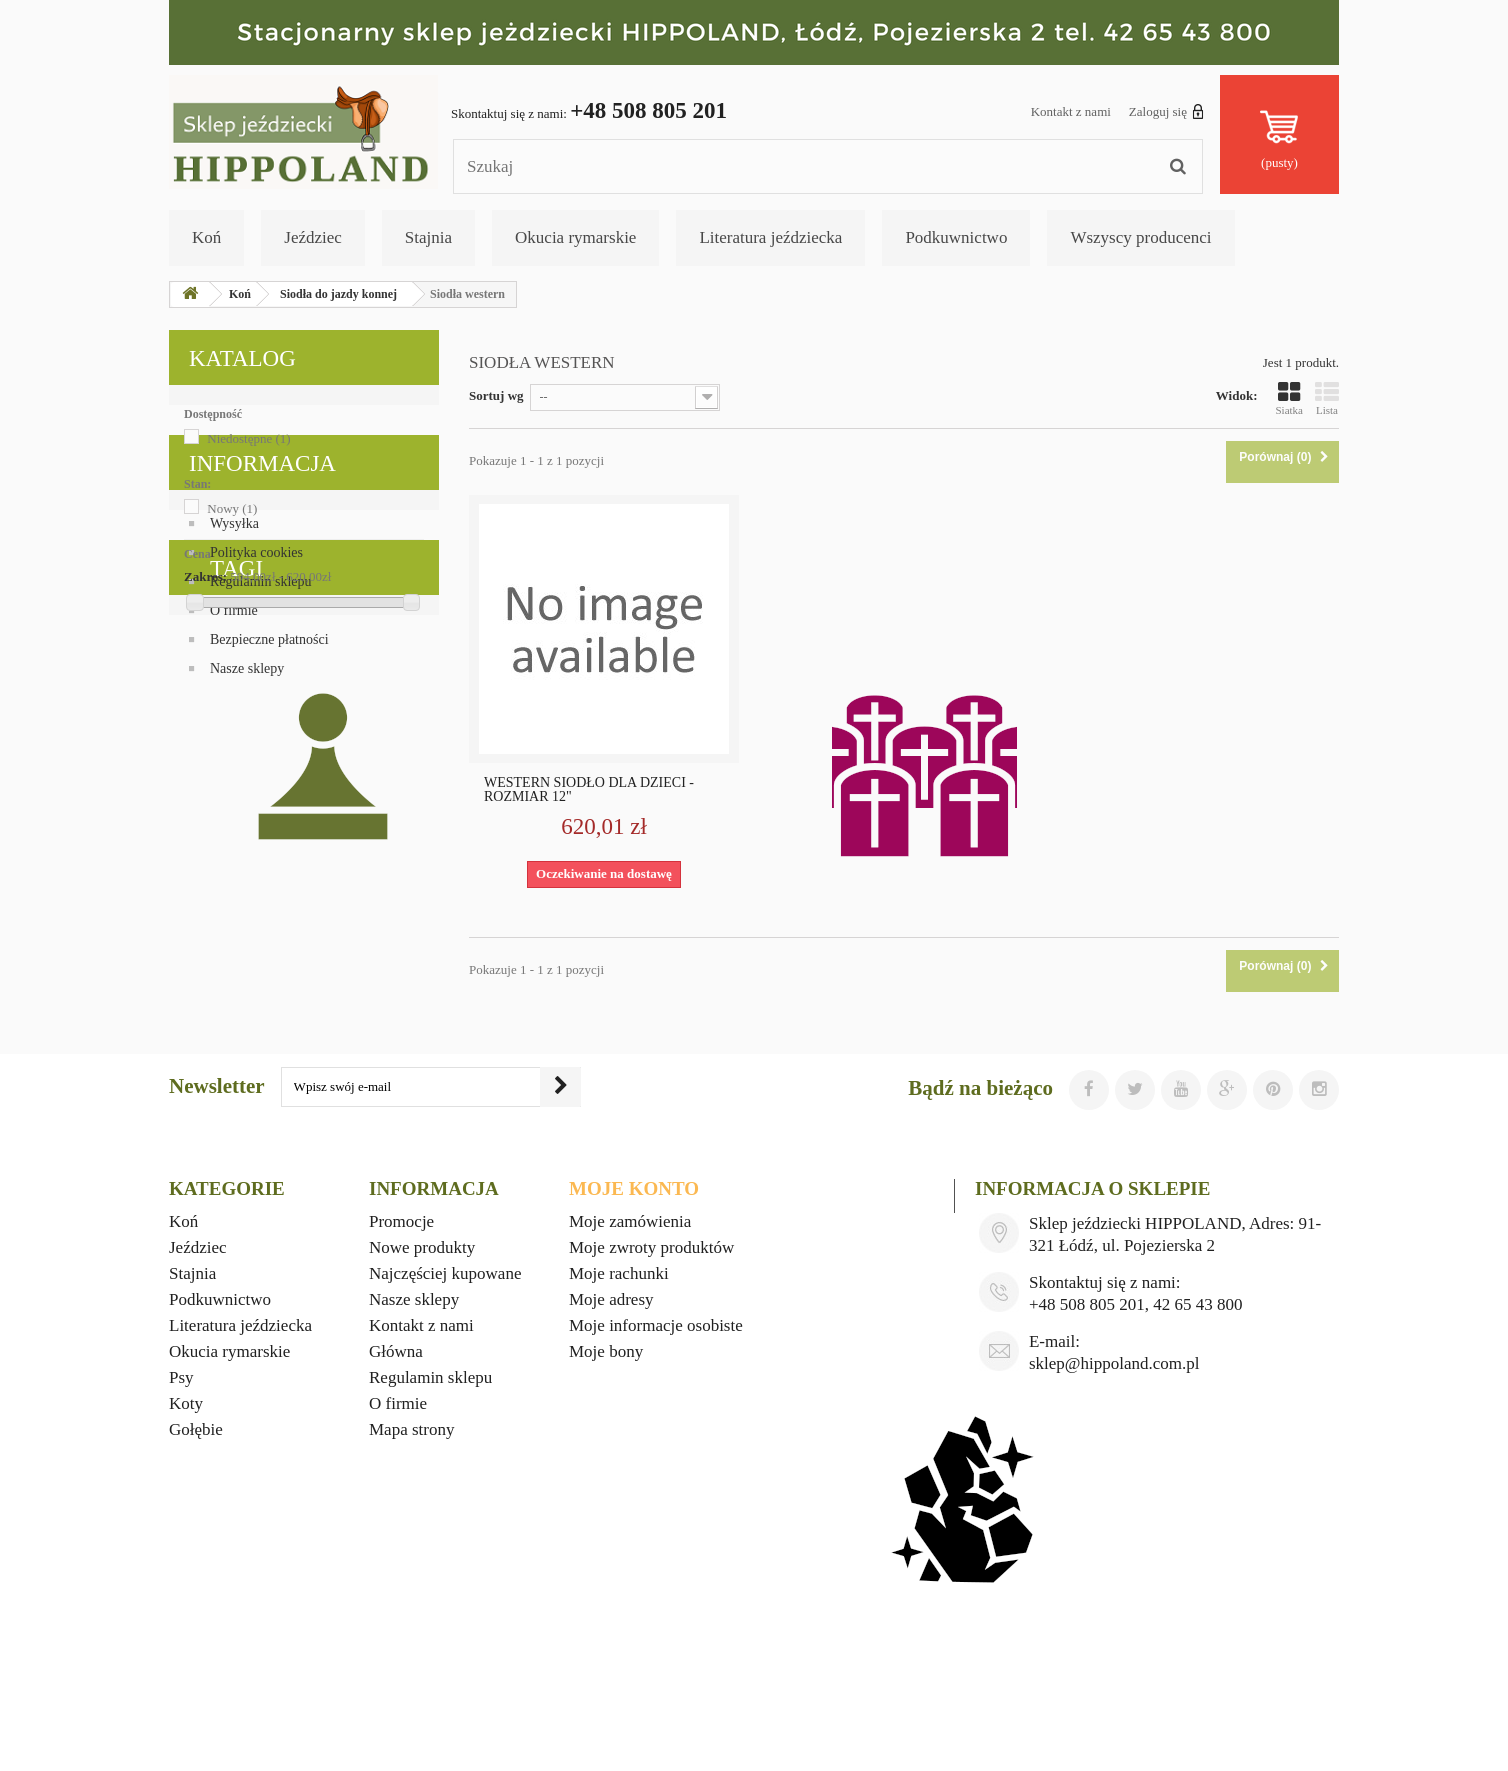 This screenshot has height=1771, width=1508. Describe the element at coordinates (962, 1499) in the screenshot. I see `collect ore or mining resources` at that location.